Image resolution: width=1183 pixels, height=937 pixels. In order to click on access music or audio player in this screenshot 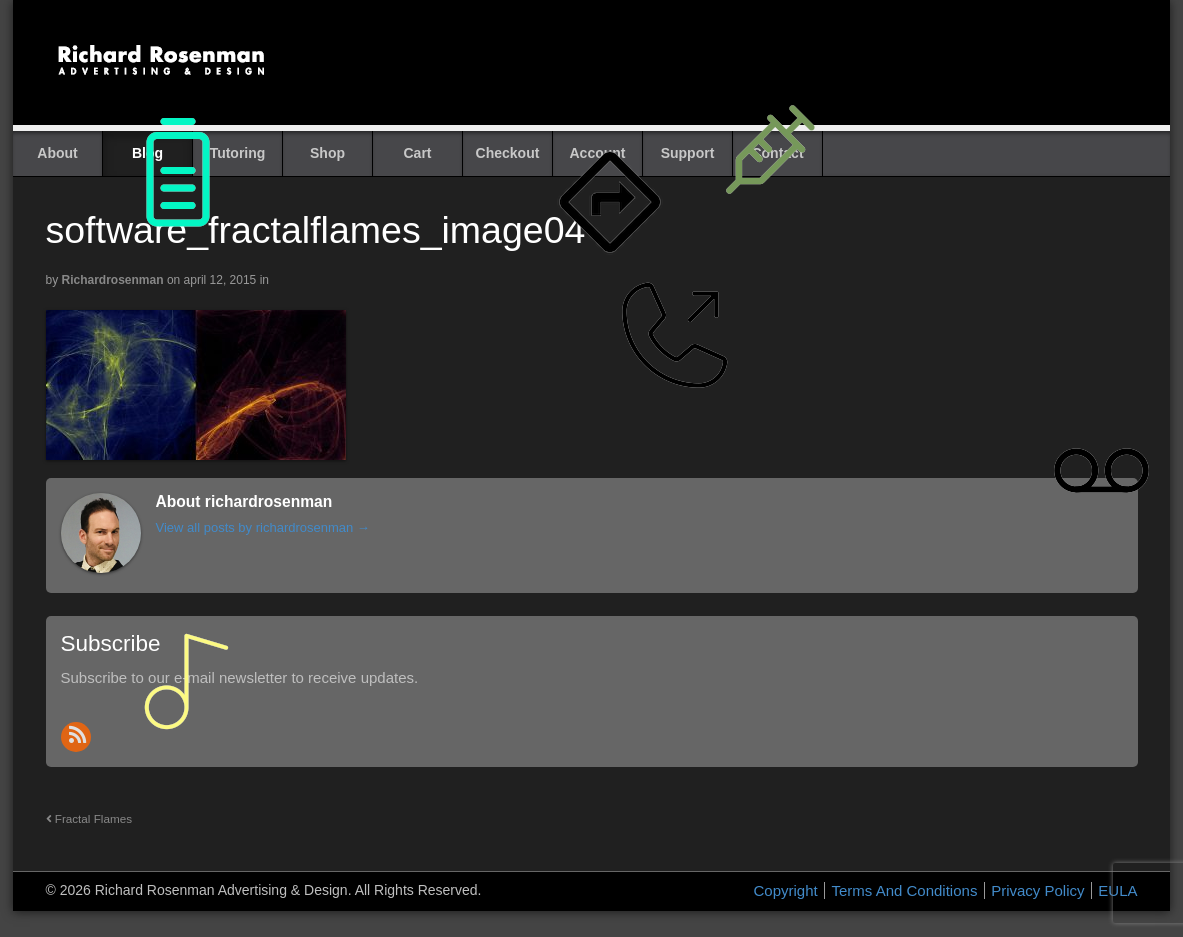, I will do `click(186, 679)`.